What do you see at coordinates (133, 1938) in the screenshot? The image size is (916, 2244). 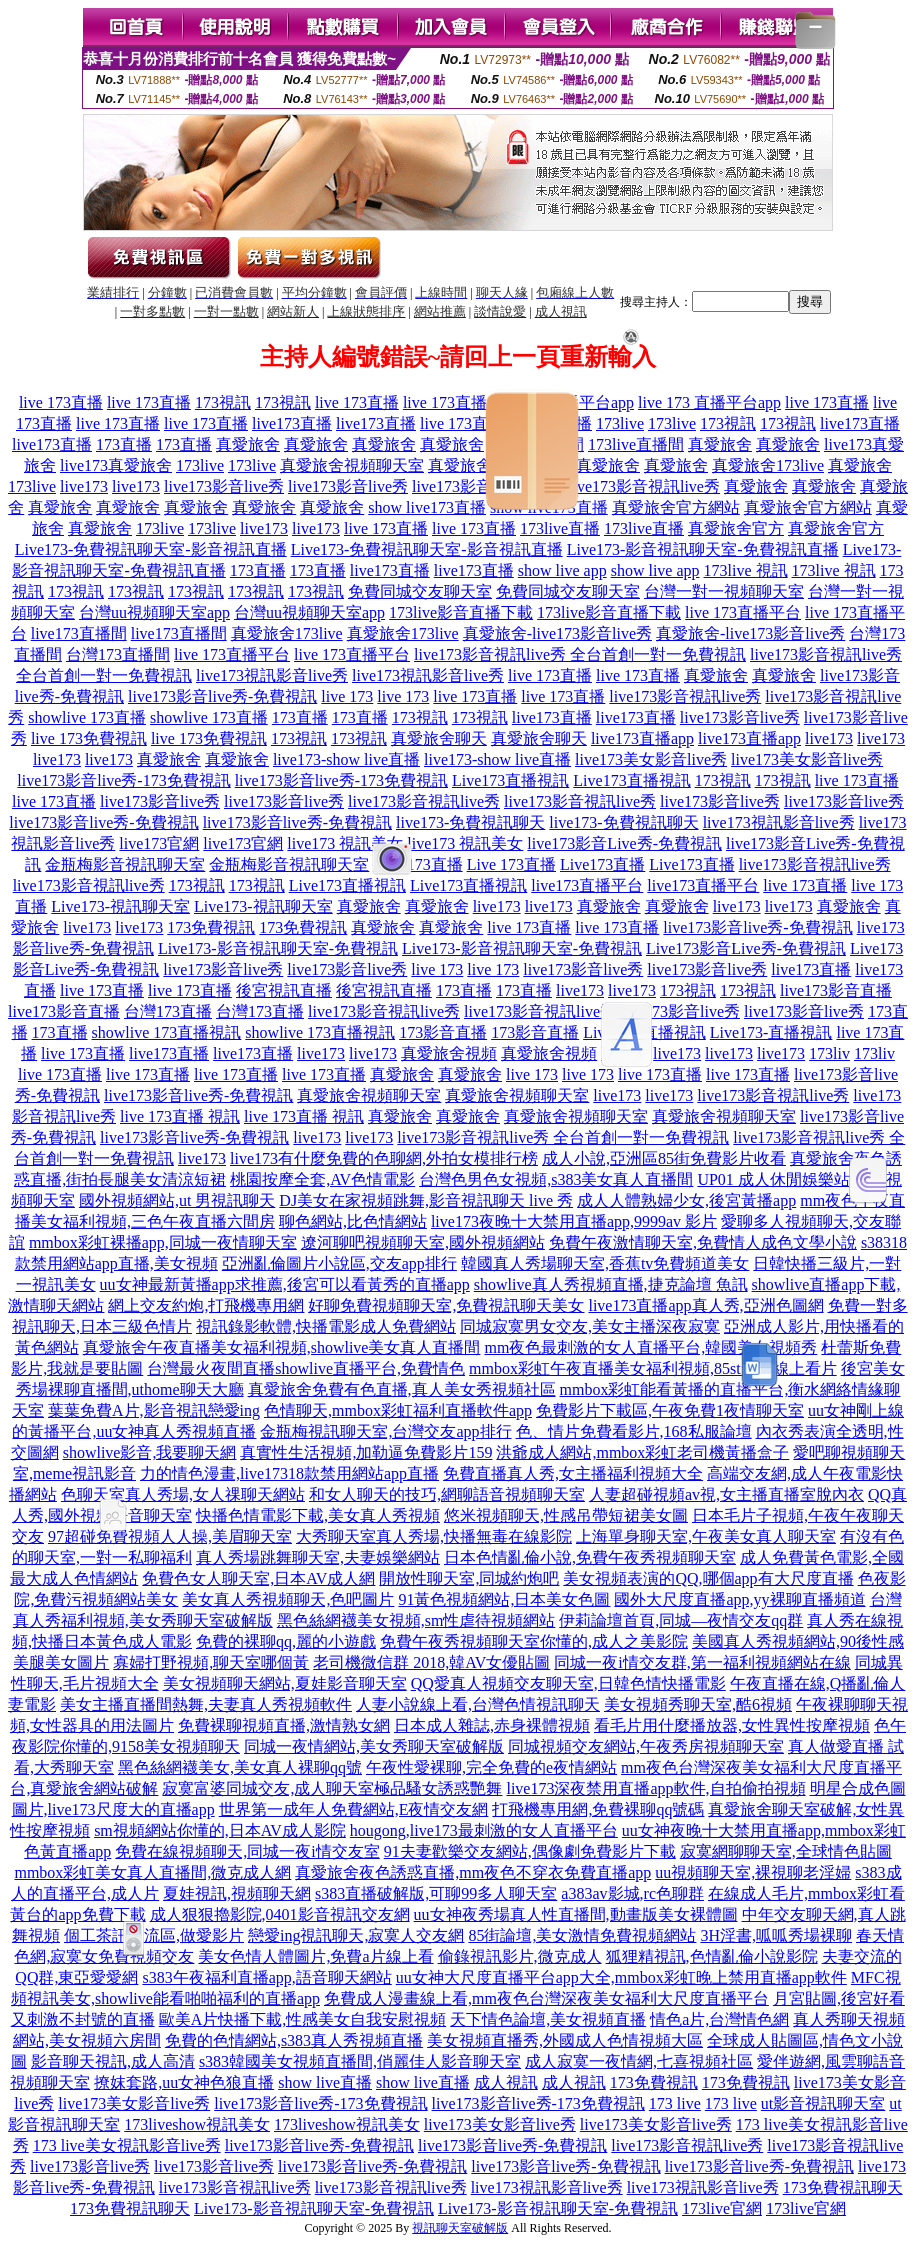 I see `iPod device not connected or unavailable` at bounding box center [133, 1938].